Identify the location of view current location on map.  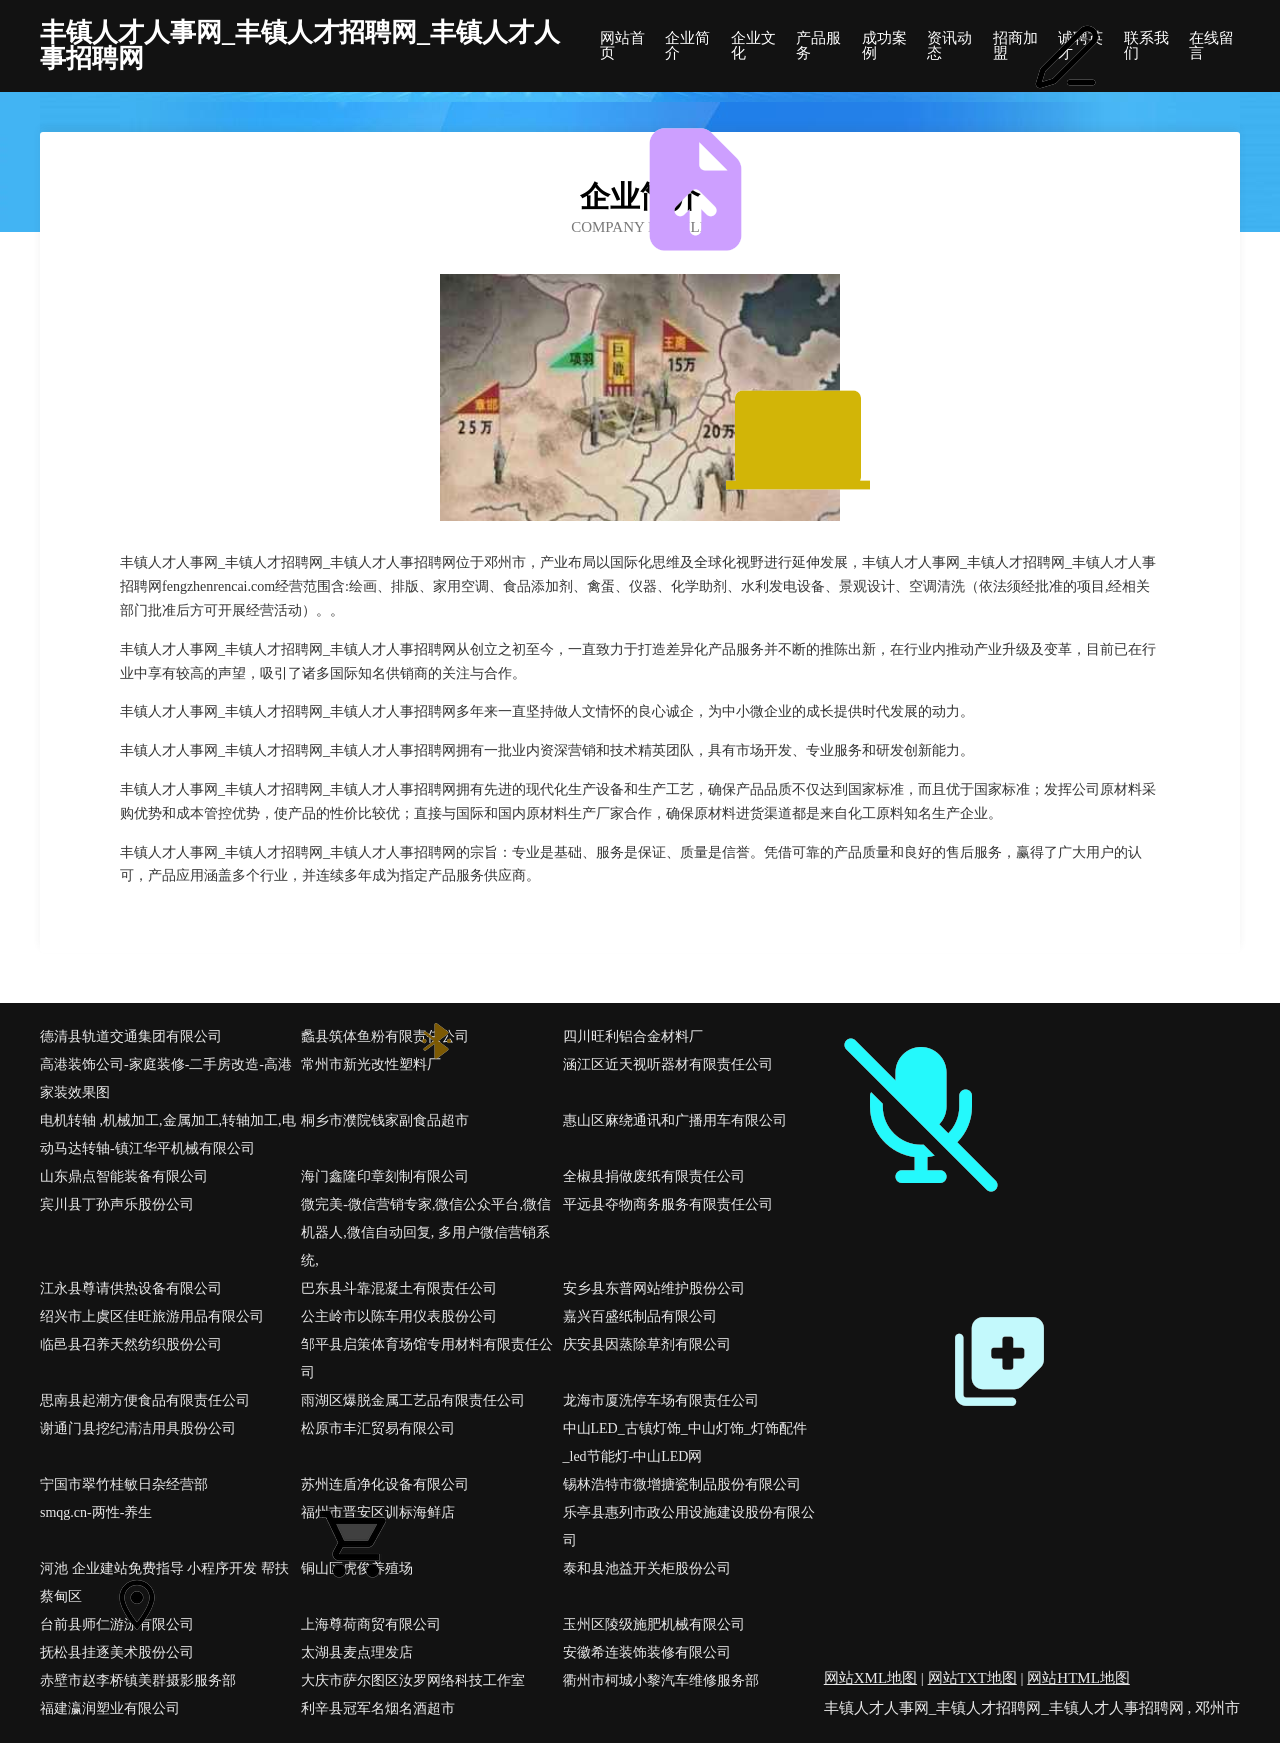
(137, 1605).